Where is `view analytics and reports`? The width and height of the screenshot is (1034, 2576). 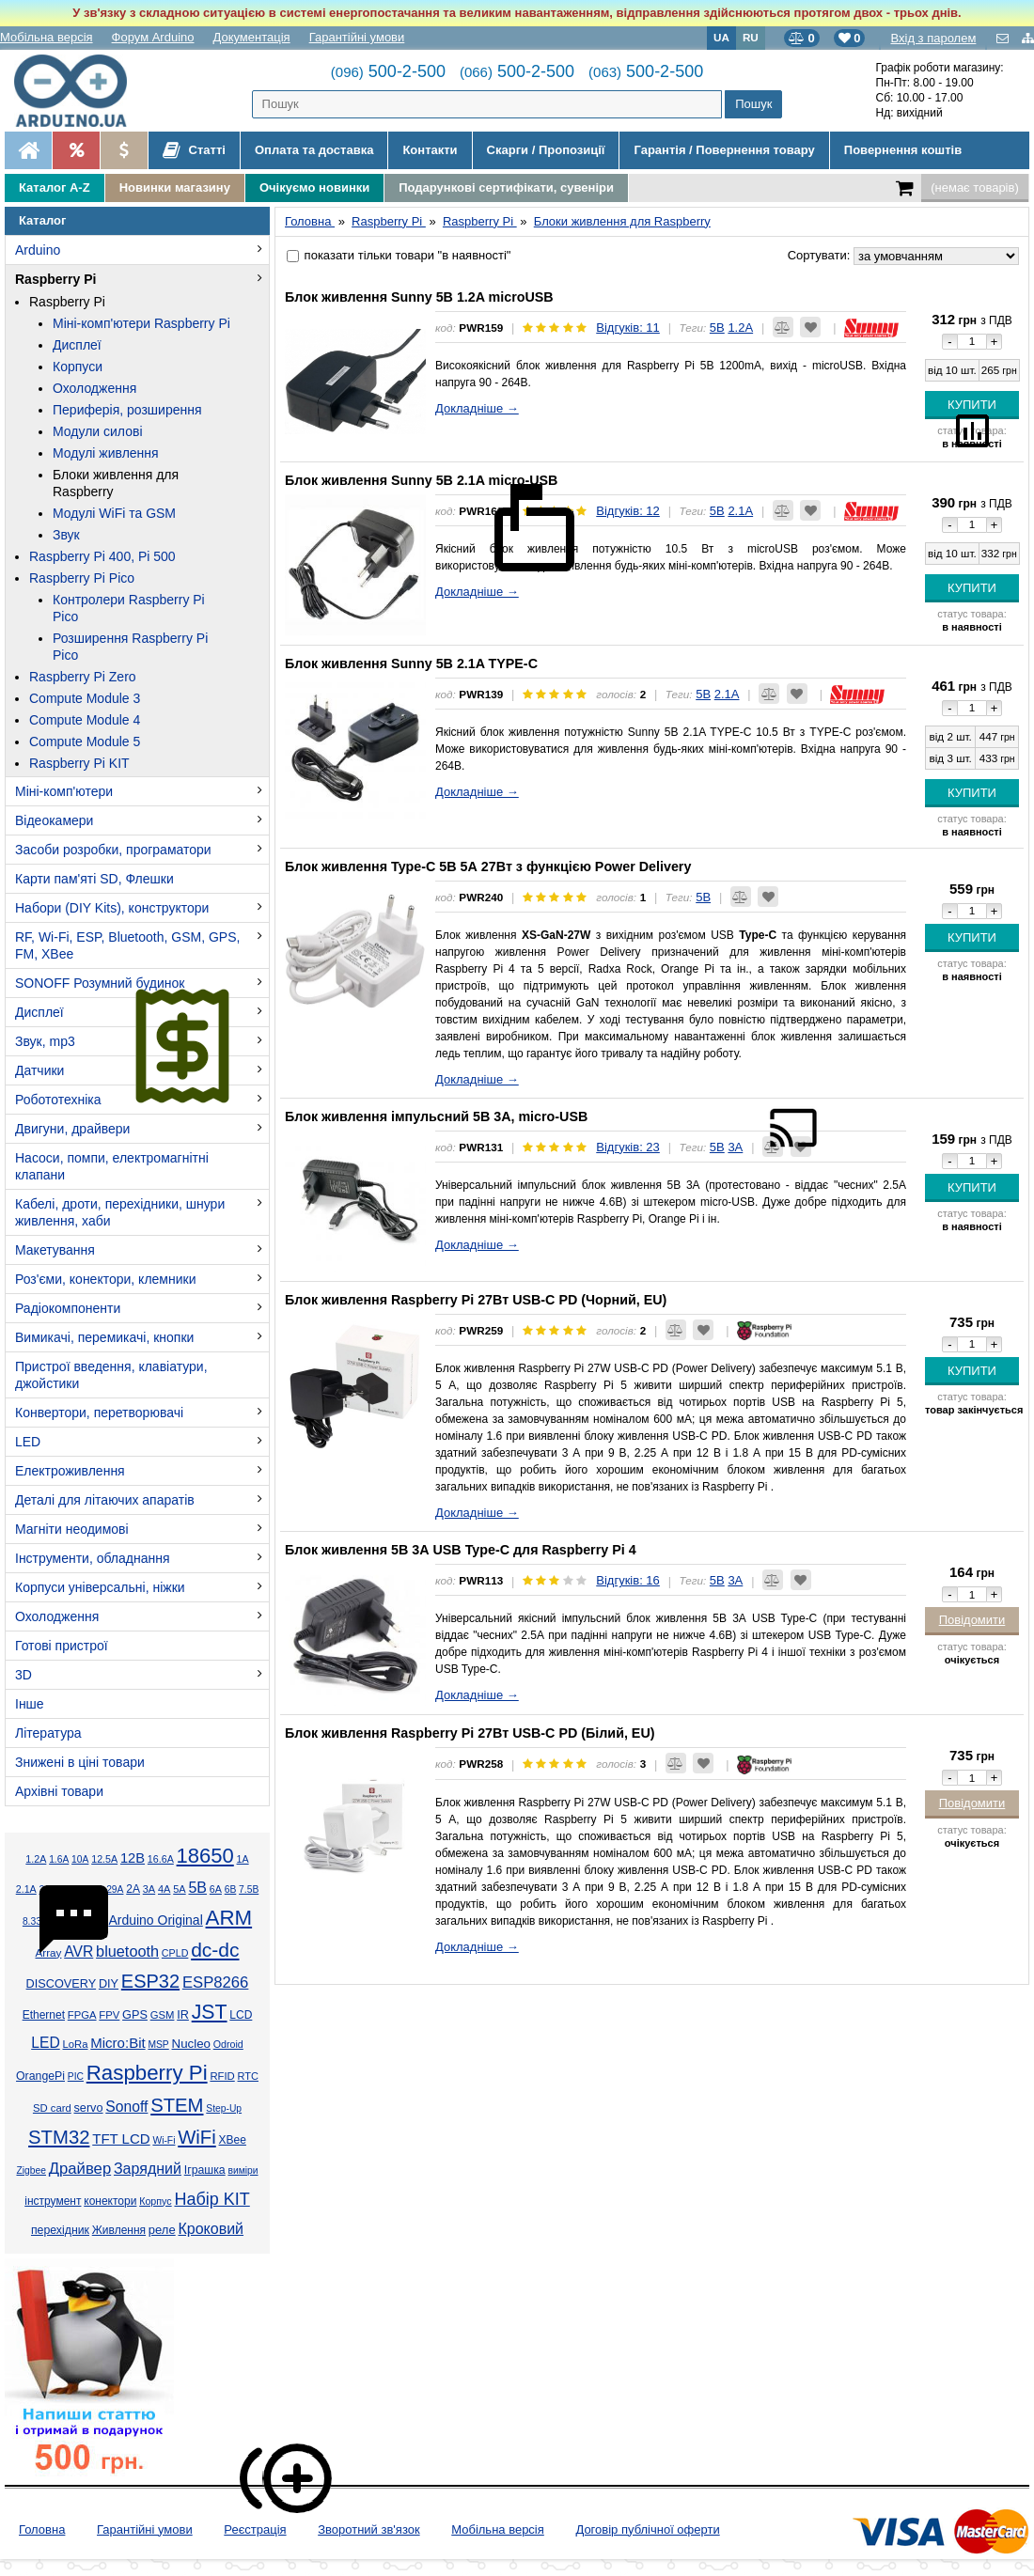
view analytics and reports is located at coordinates (972, 430).